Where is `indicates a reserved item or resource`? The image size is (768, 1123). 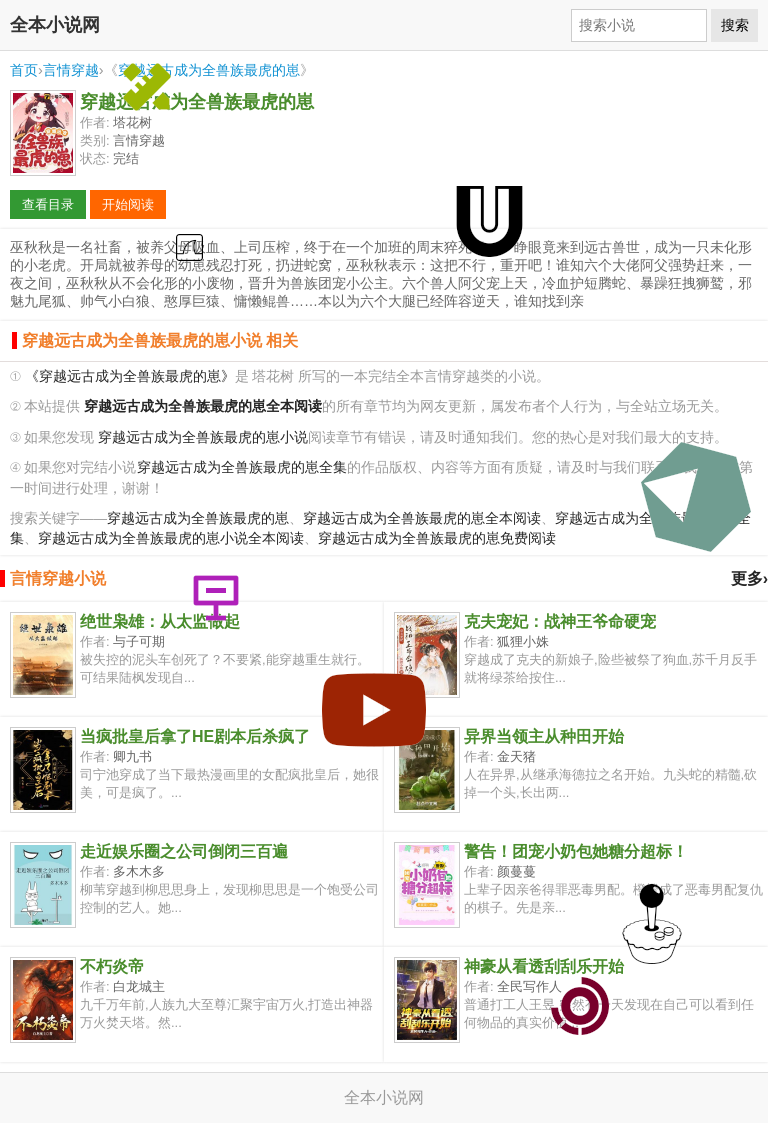
indicates a reserved item or resource is located at coordinates (216, 598).